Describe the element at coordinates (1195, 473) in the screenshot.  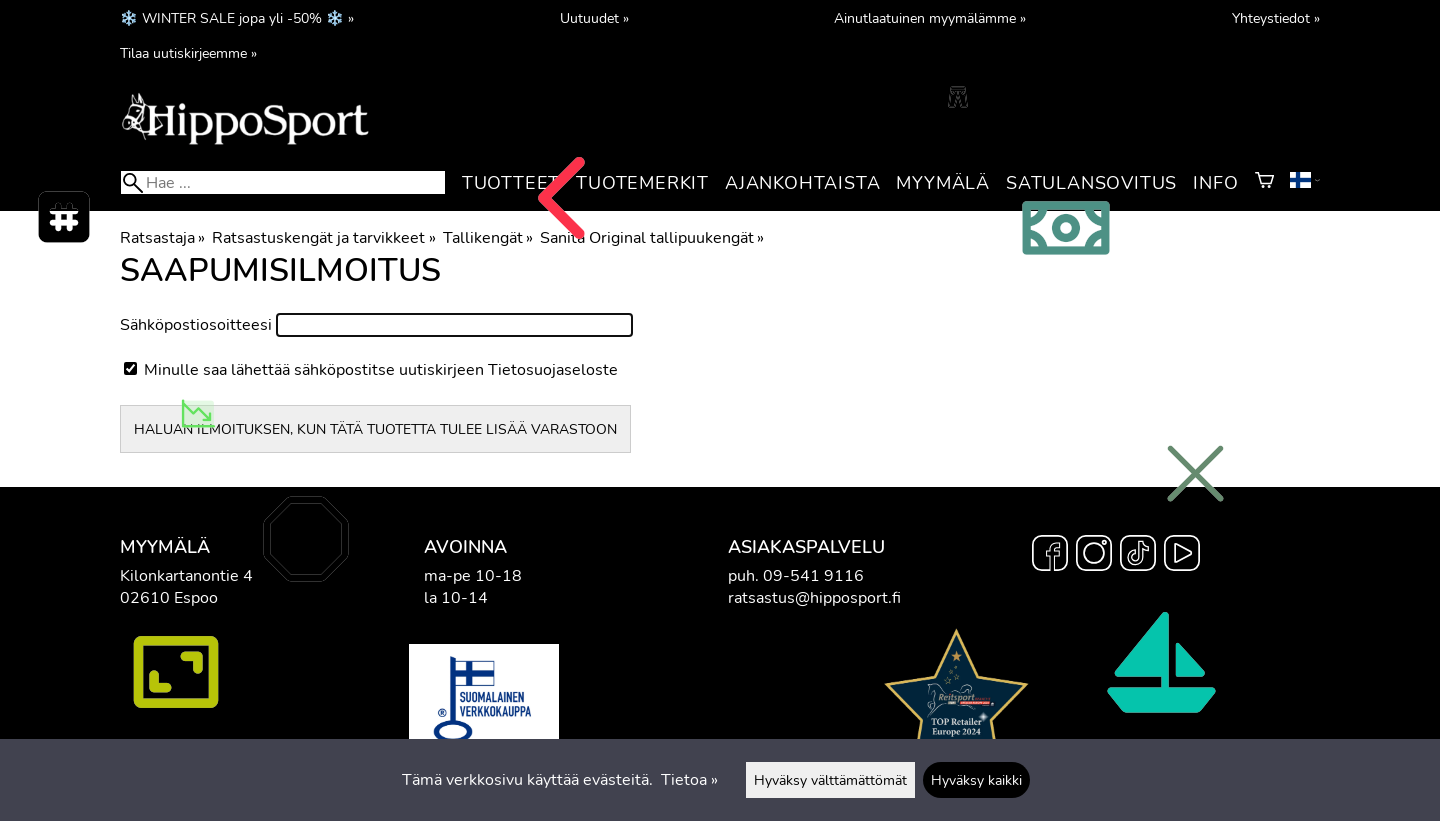
I see `close a window or dialog` at that location.